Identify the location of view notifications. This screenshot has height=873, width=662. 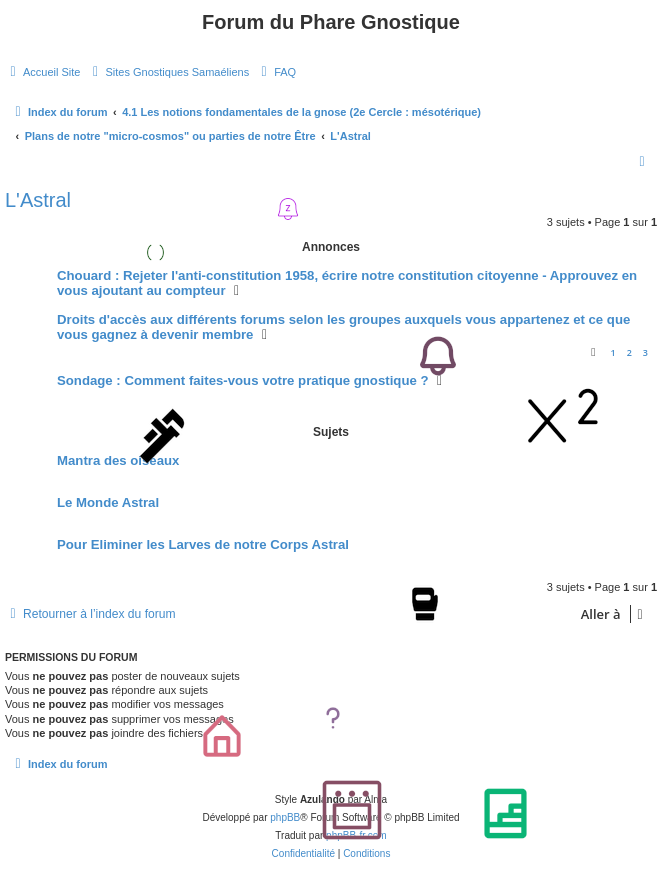
(438, 356).